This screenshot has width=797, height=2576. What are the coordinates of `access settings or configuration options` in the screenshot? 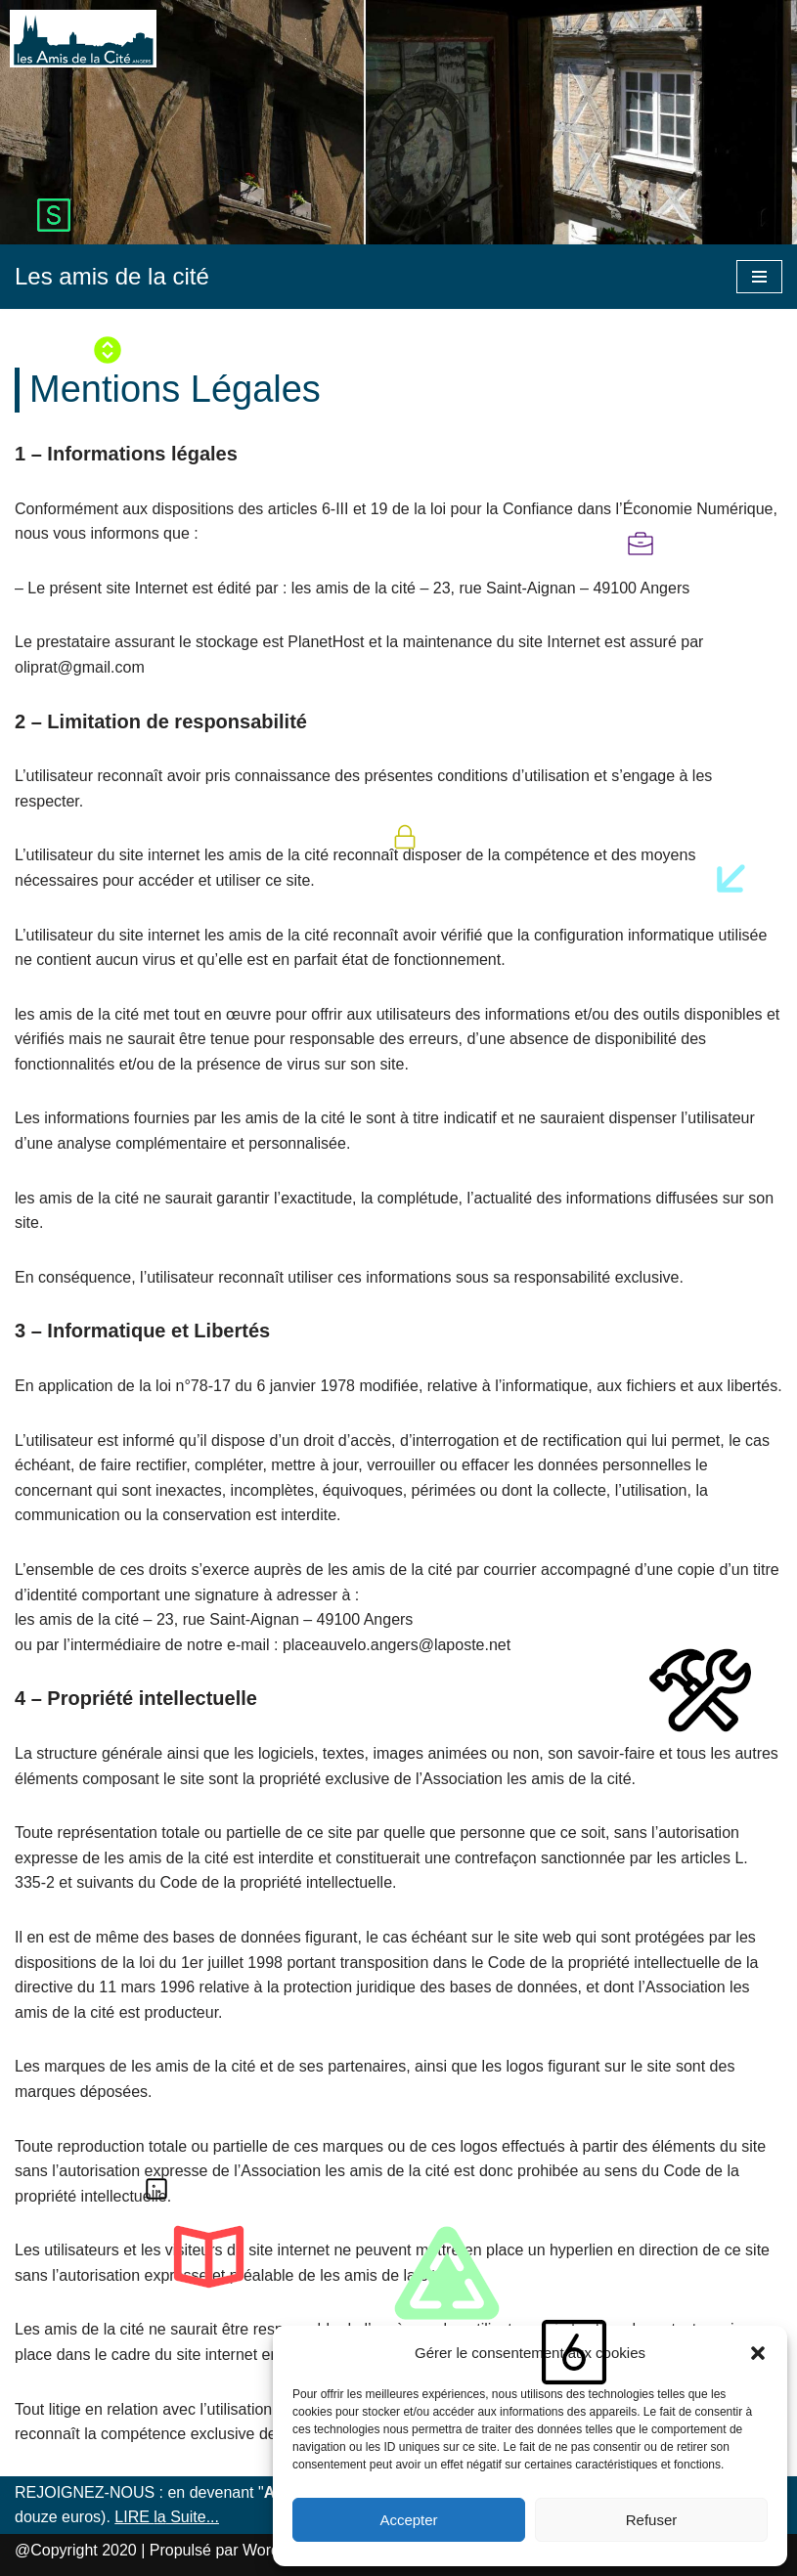 It's located at (700, 1690).